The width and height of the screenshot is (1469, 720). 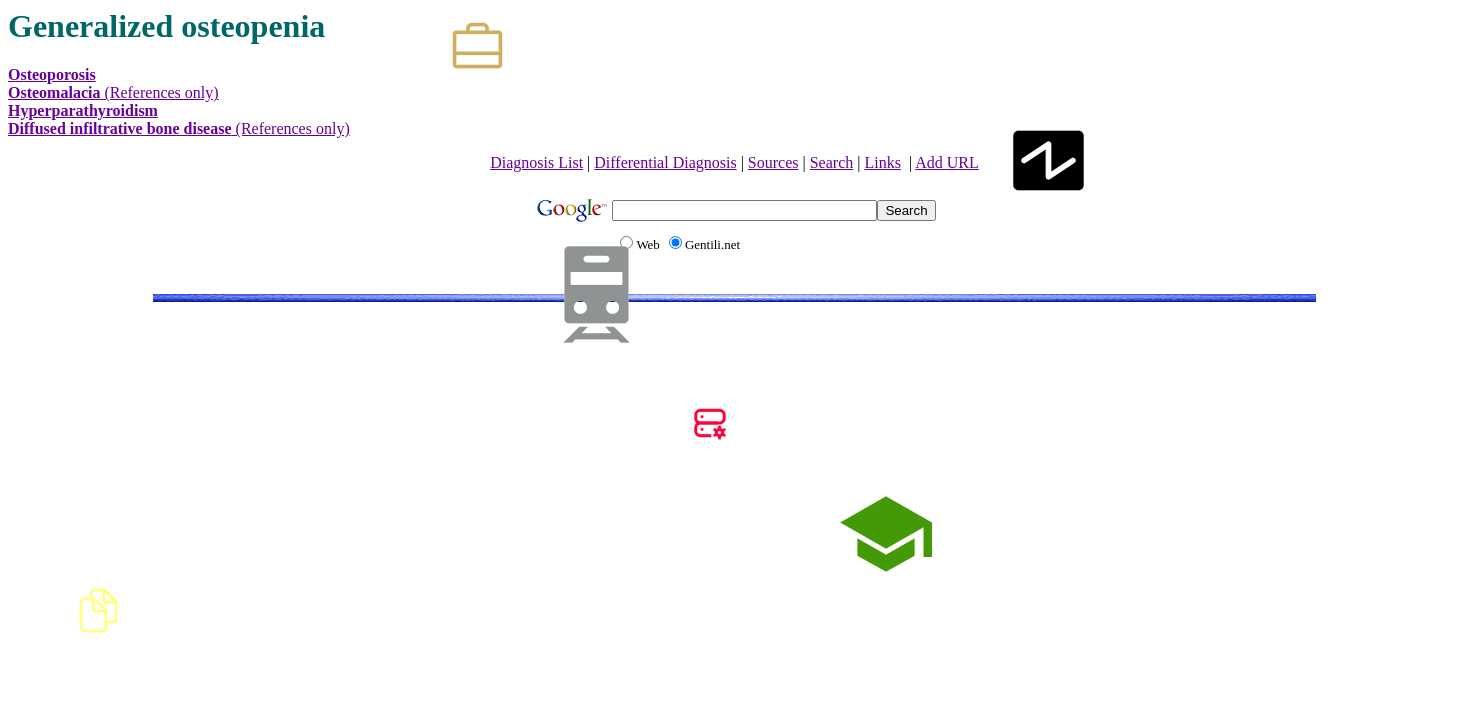 What do you see at coordinates (886, 534) in the screenshot?
I see `access education or school-related features` at bounding box center [886, 534].